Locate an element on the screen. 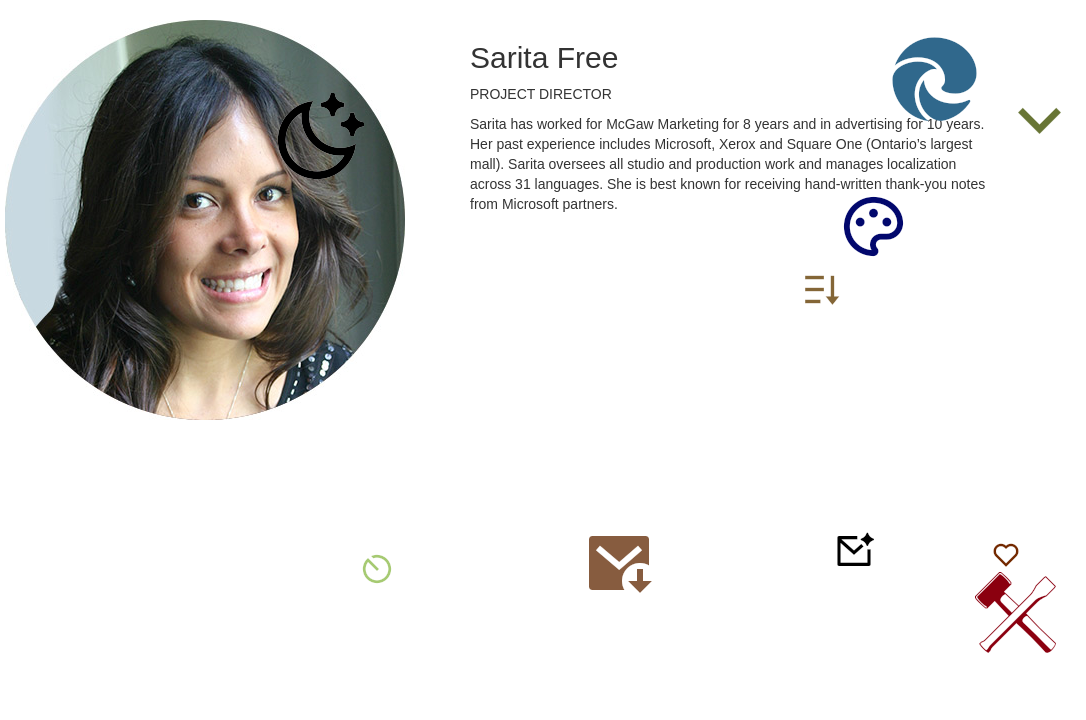 This screenshot has height=720, width=1086. scan a QR code or barcode is located at coordinates (377, 569).